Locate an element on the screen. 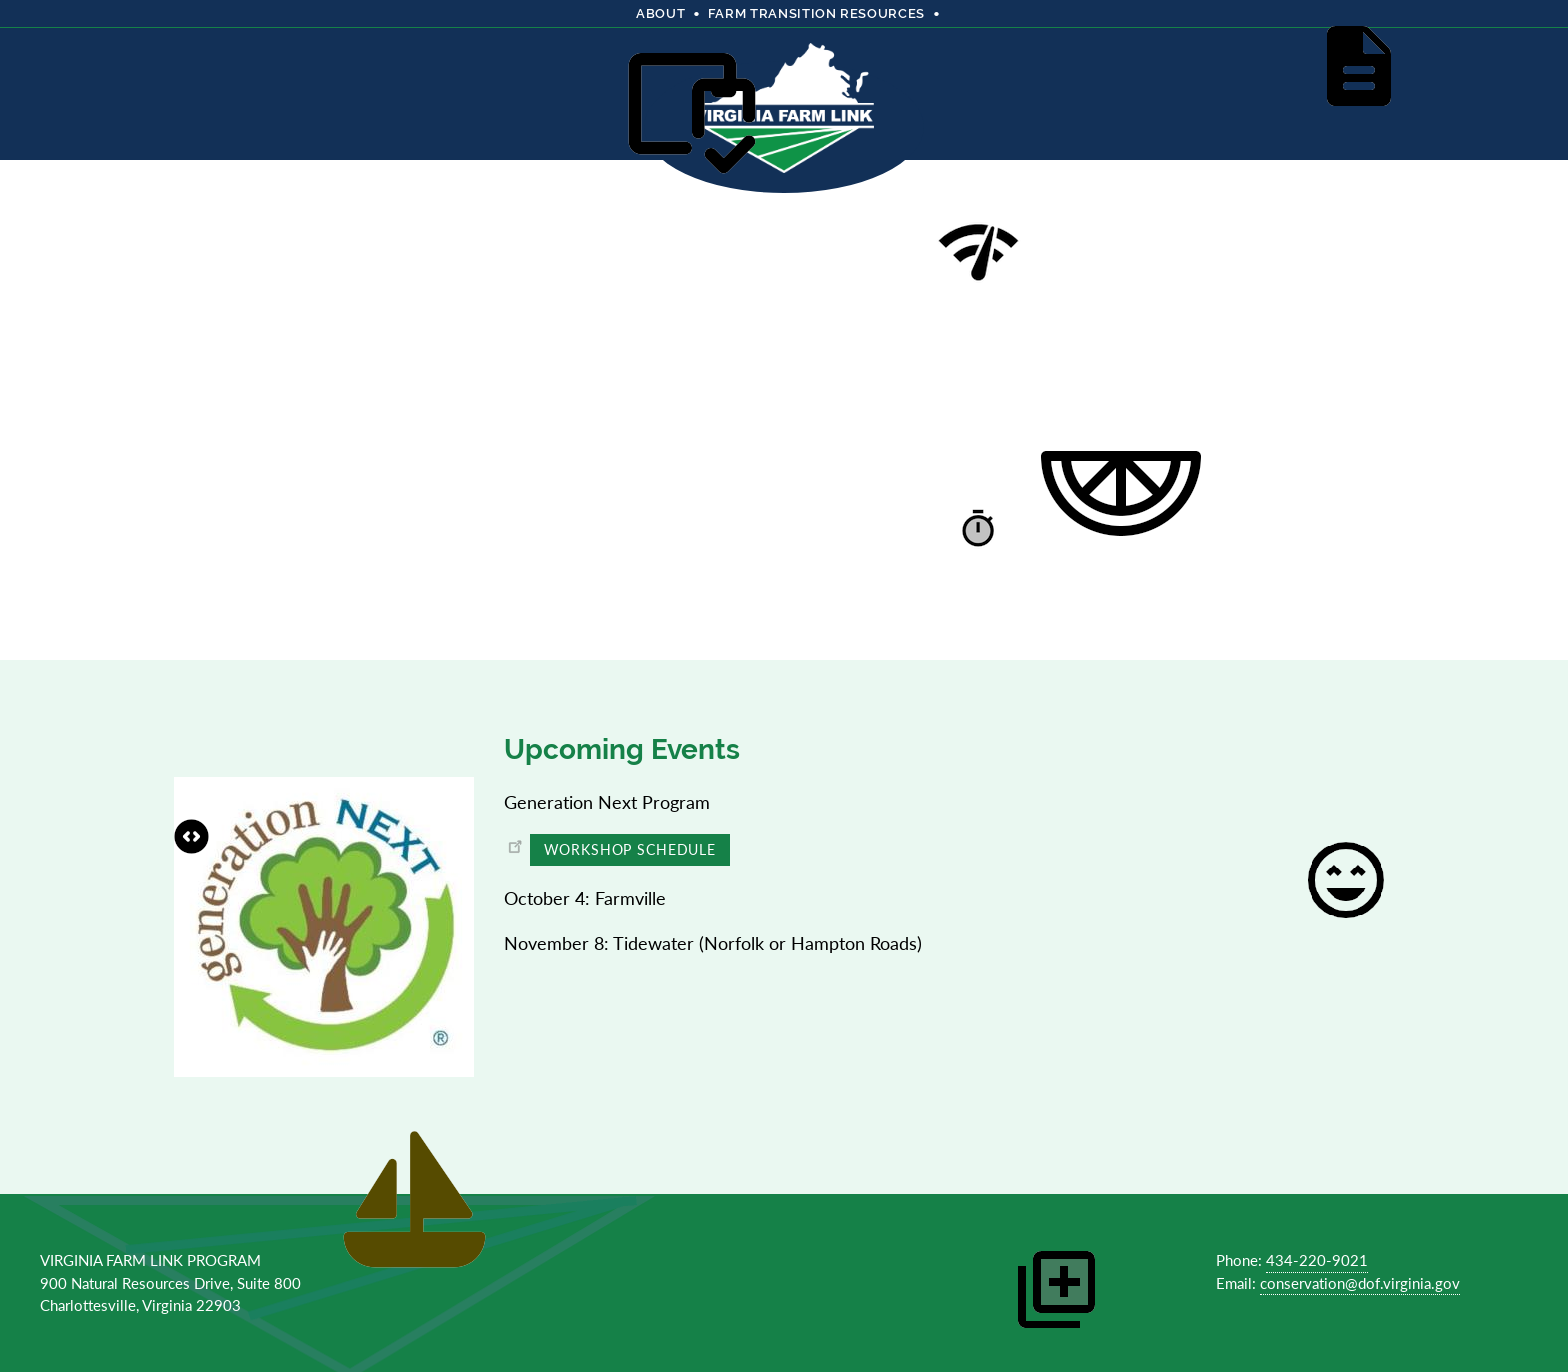  indicates citrus or fruit-related content is located at coordinates (1121, 481).